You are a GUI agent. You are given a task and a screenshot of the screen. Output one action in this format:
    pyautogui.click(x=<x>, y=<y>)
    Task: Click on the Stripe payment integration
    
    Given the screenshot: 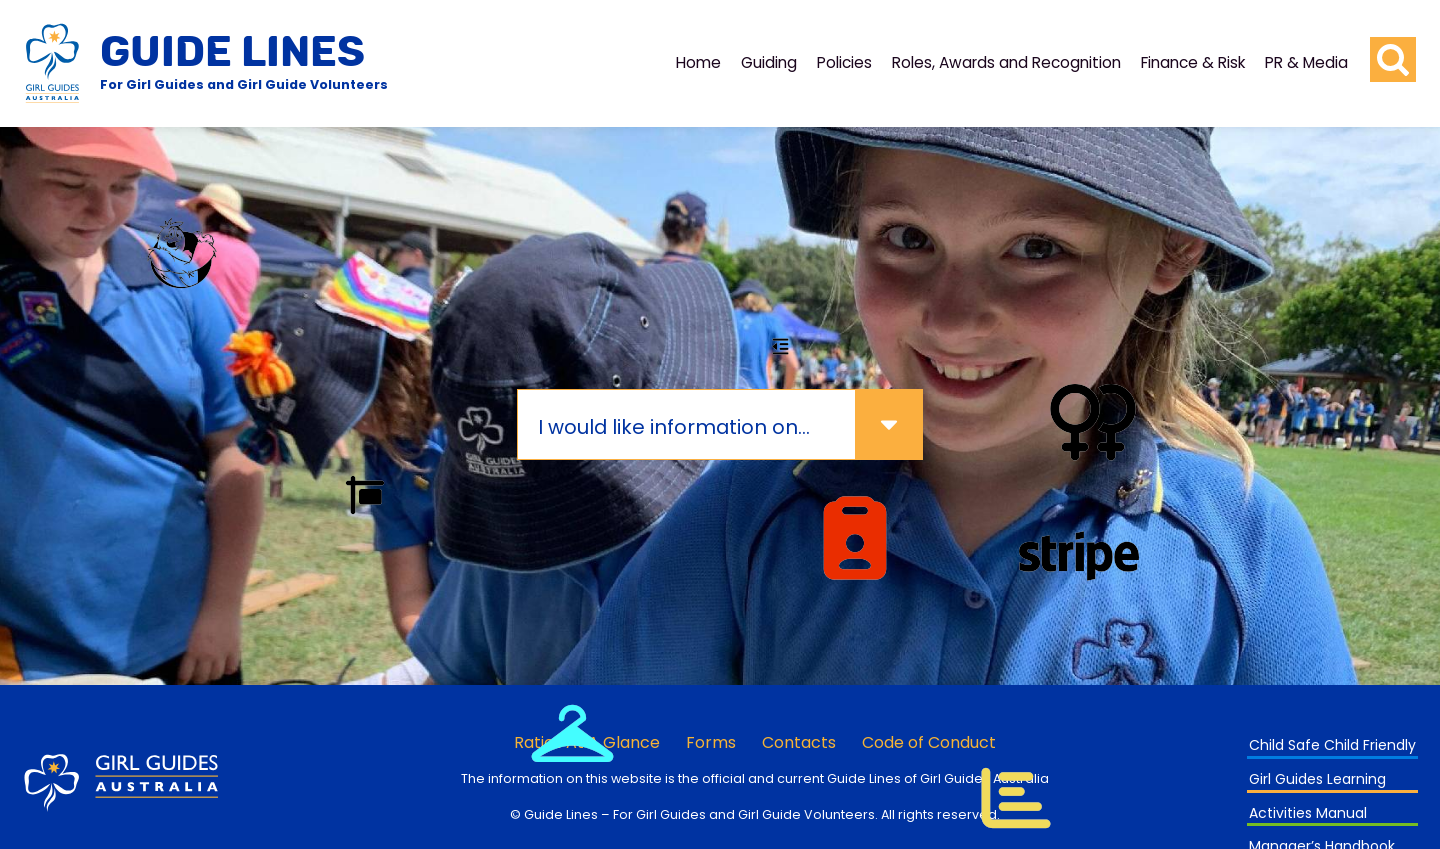 What is the action you would take?
    pyautogui.click(x=1079, y=556)
    